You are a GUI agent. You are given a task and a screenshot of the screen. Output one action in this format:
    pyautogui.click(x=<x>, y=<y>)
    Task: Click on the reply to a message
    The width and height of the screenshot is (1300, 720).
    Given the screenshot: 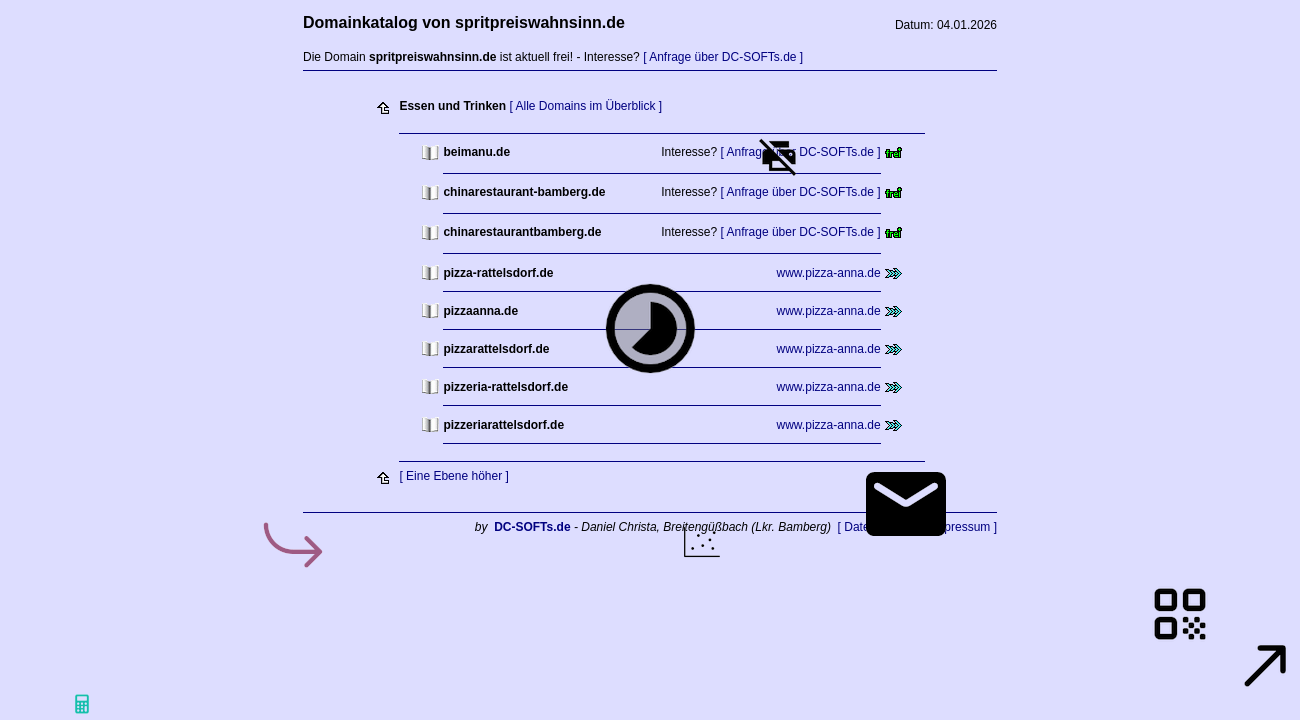 What is the action you would take?
    pyautogui.click(x=293, y=545)
    